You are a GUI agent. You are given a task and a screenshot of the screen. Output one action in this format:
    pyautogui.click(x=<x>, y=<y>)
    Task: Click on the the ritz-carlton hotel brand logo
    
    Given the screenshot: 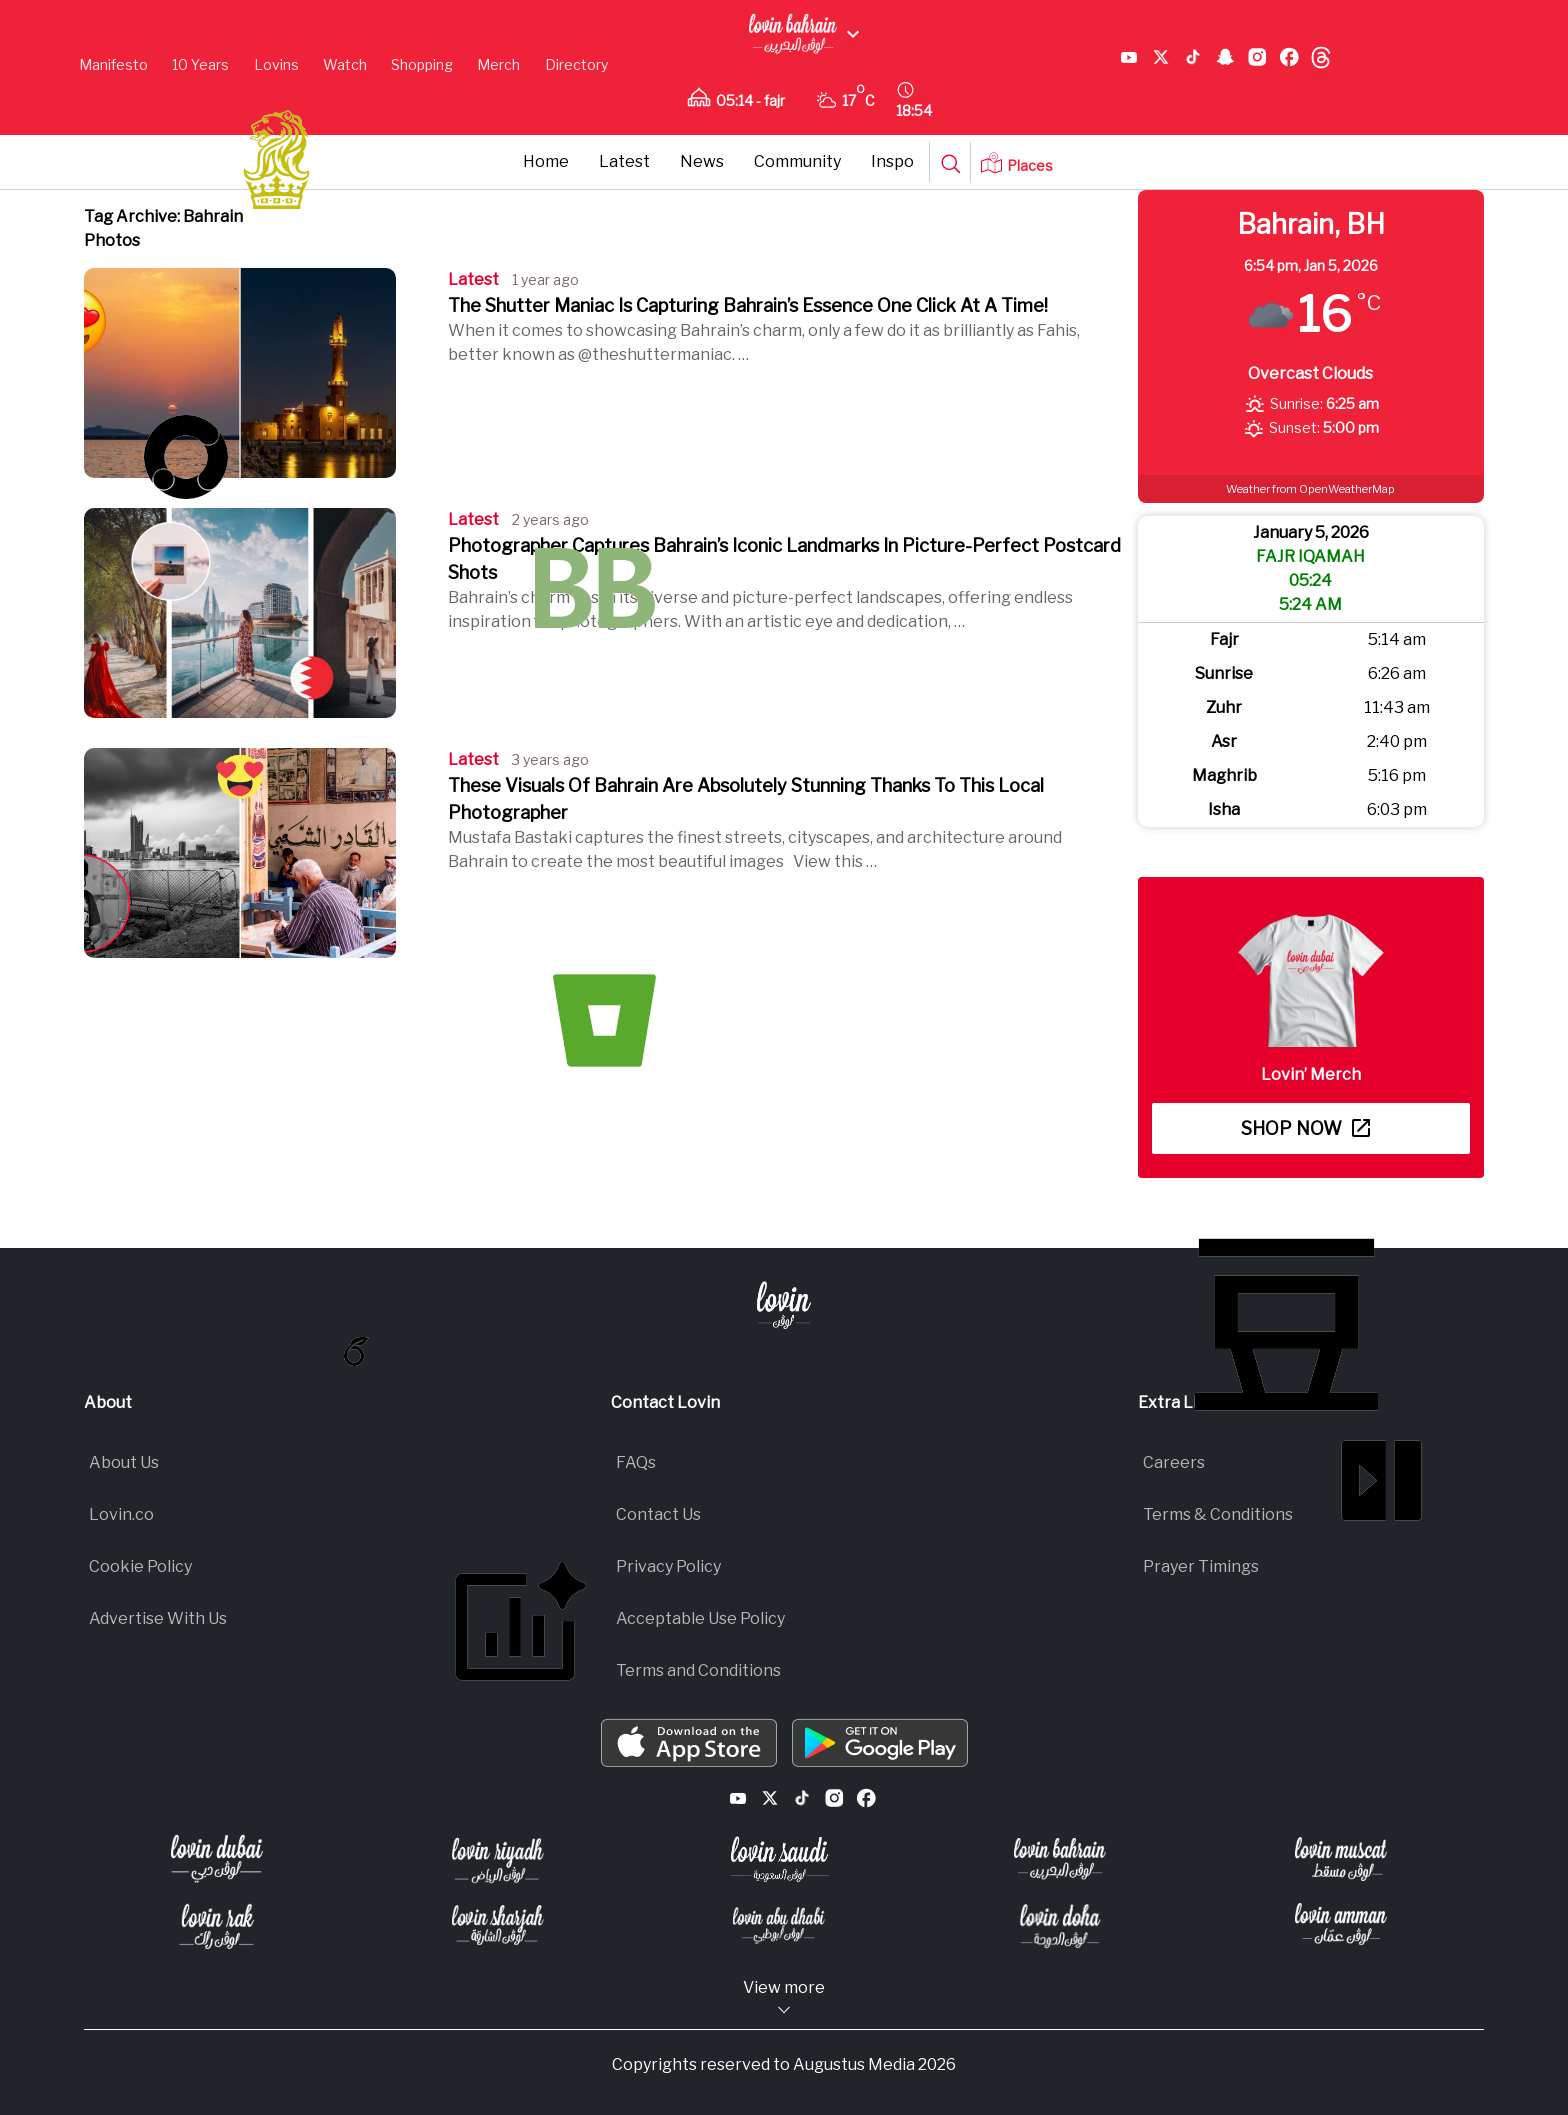 What is the action you would take?
    pyautogui.click(x=276, y=159)
    